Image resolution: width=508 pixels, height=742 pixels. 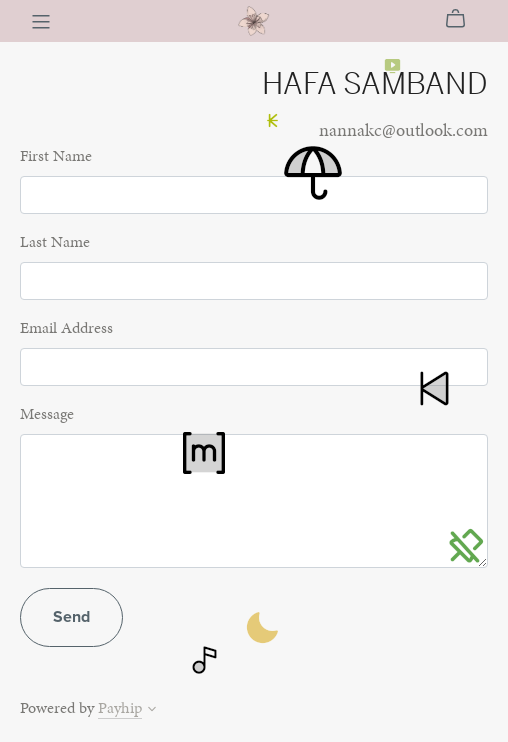 I want to click on unpin this item, so click(x=465, y=547).